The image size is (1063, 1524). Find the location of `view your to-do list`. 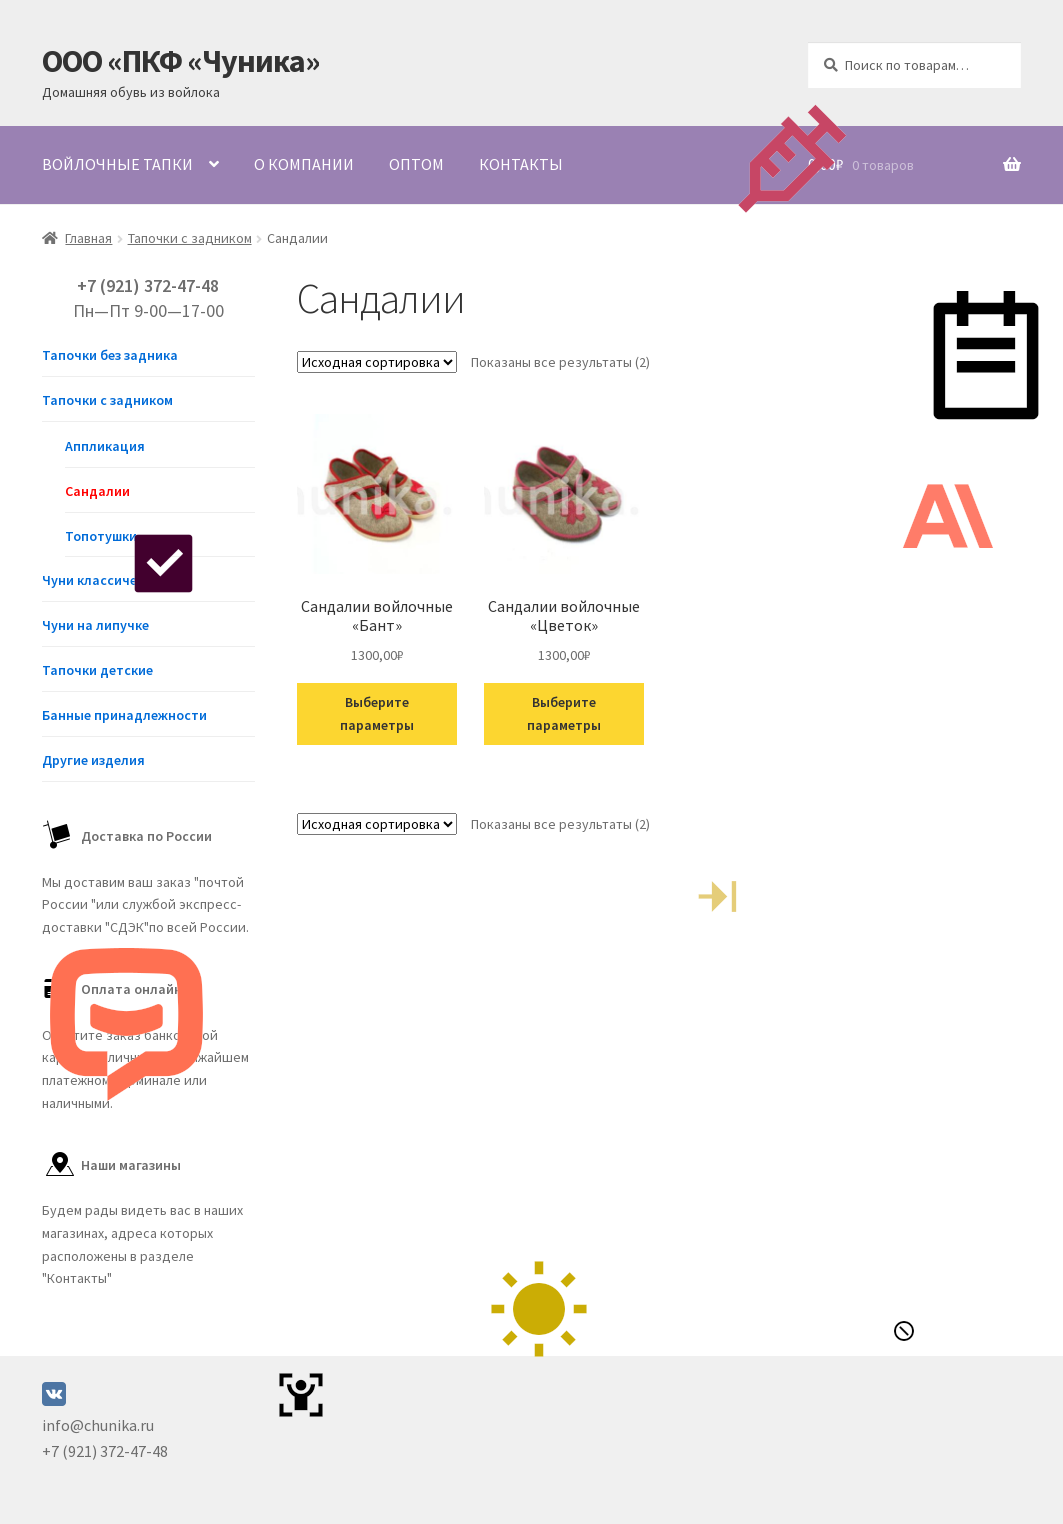

view your to-do list is located at coordinates (986, 361).